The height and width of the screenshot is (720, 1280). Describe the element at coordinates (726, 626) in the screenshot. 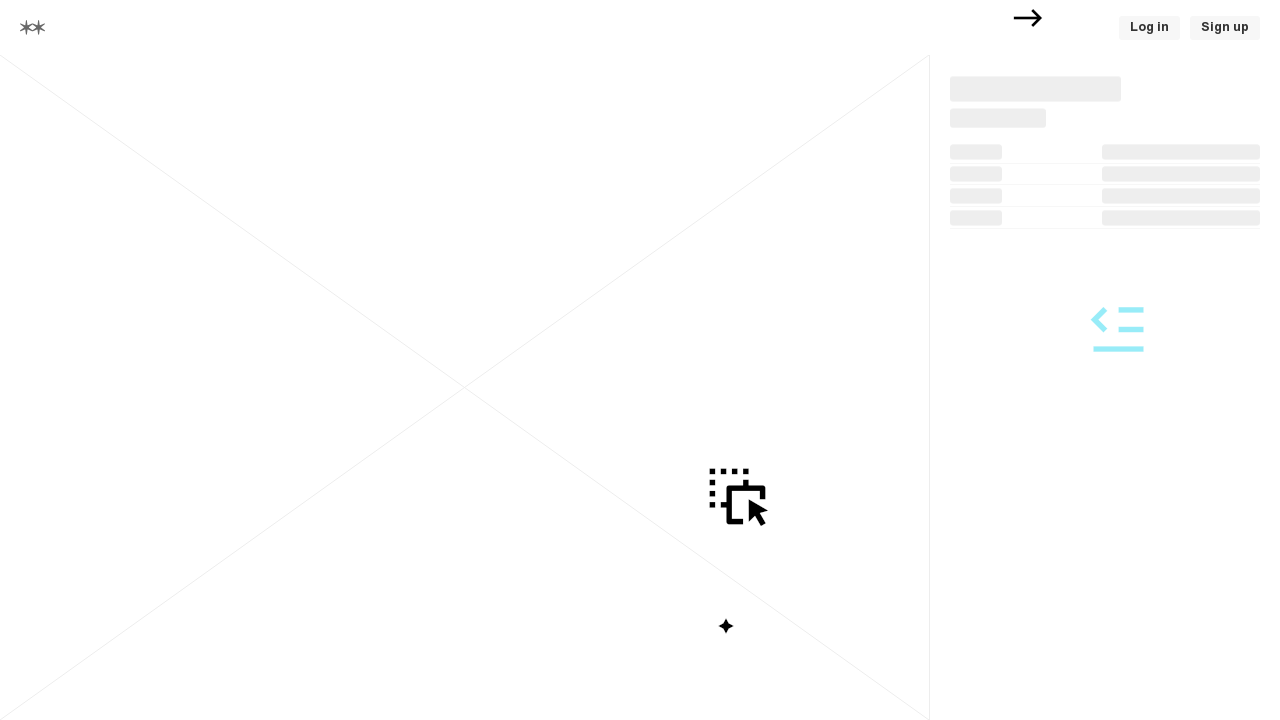

I see `indicates sunny or clear weather conditions` at that location.